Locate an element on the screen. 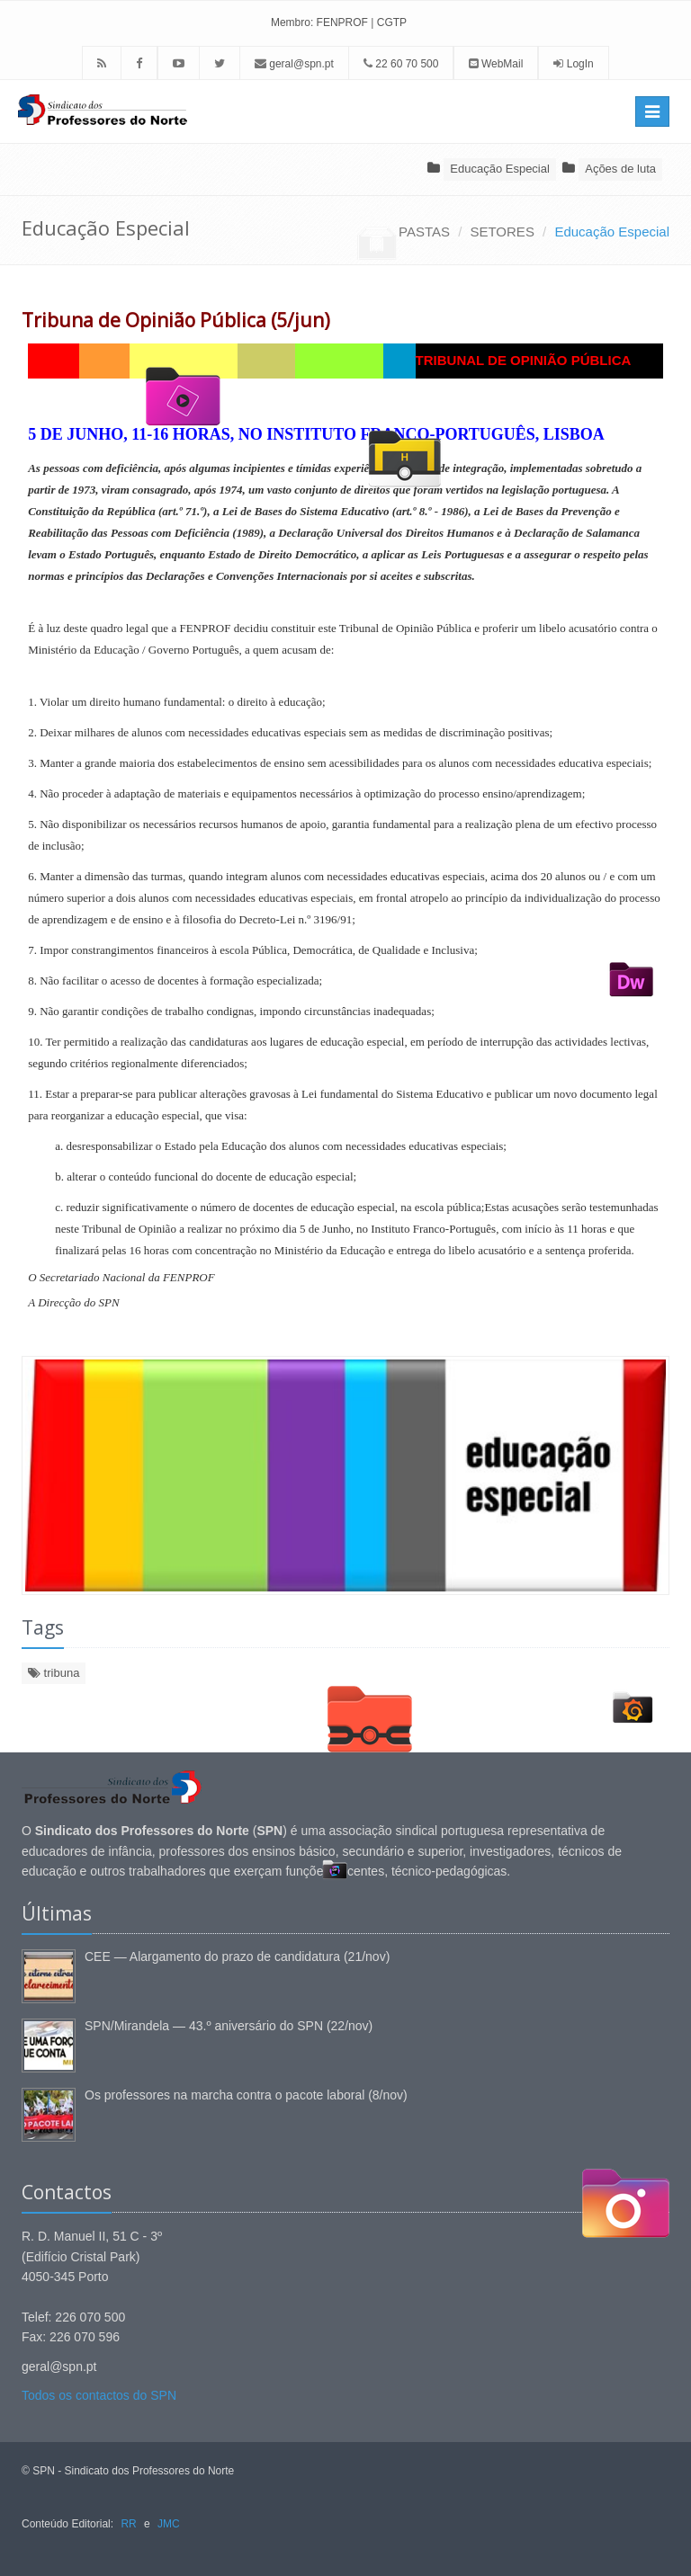 The width and height of the screenshot is (691, 2576). folder for pokémon ultra ball collection or related game files is located at coordinates (404, 460).